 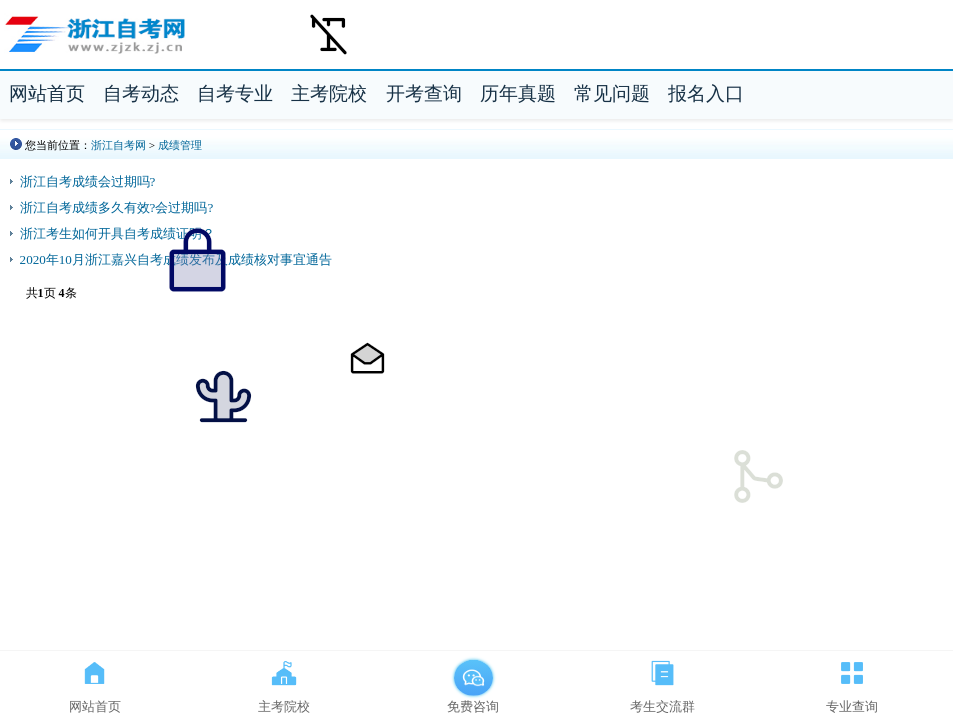 I want to click on view open or read mail, so click(x=367, y=359).